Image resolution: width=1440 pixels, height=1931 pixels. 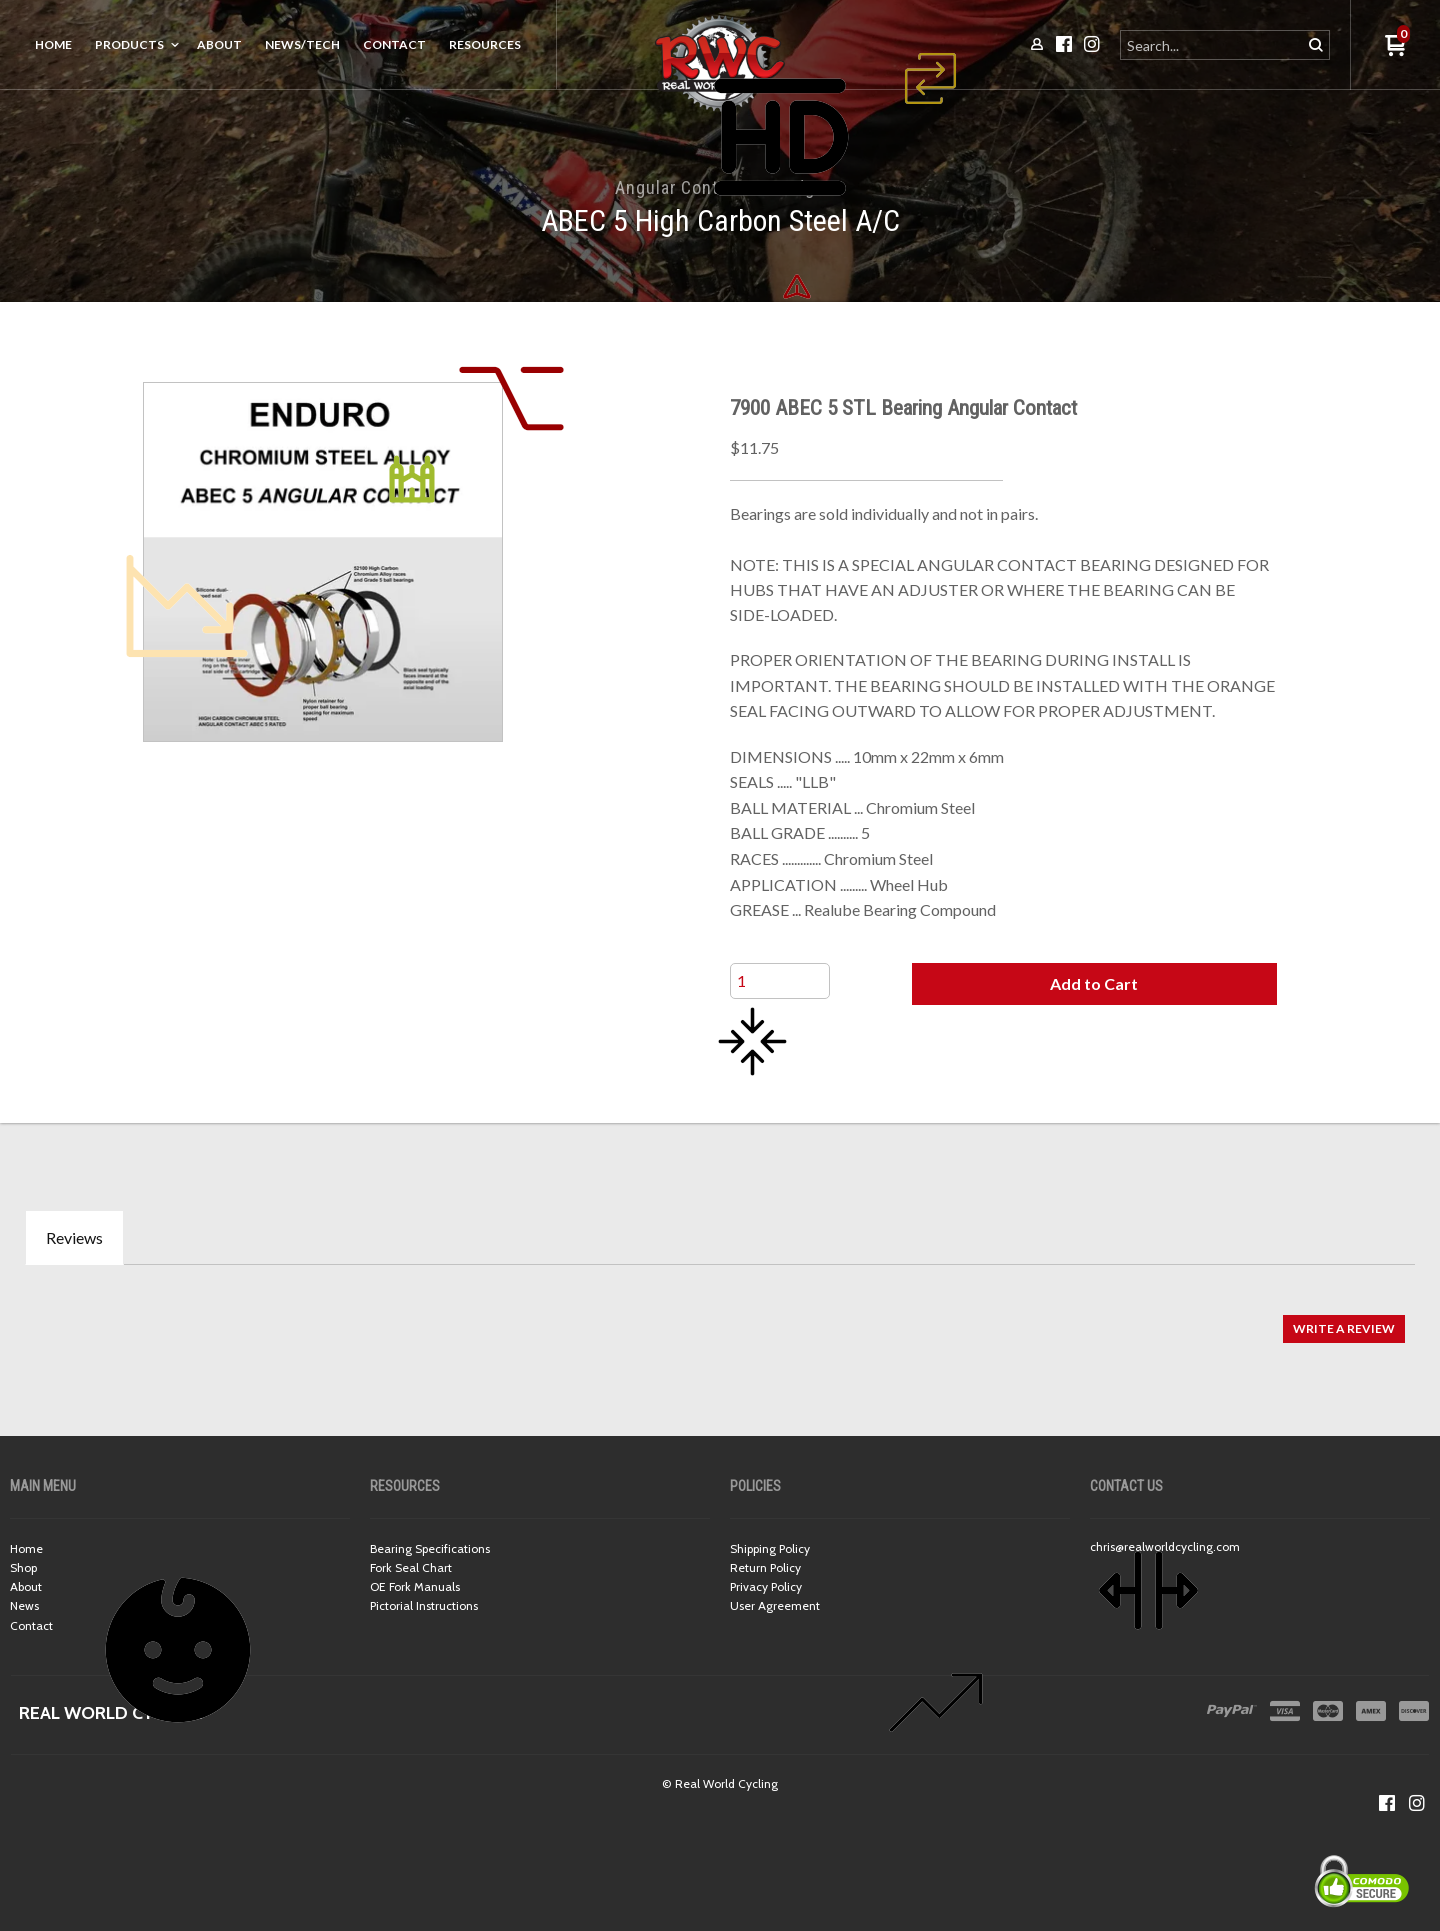 What do you see at coordinates (780, 137) in the screenshot?
I see `indicates high-definition video quality` at bounding box center [780, 137].